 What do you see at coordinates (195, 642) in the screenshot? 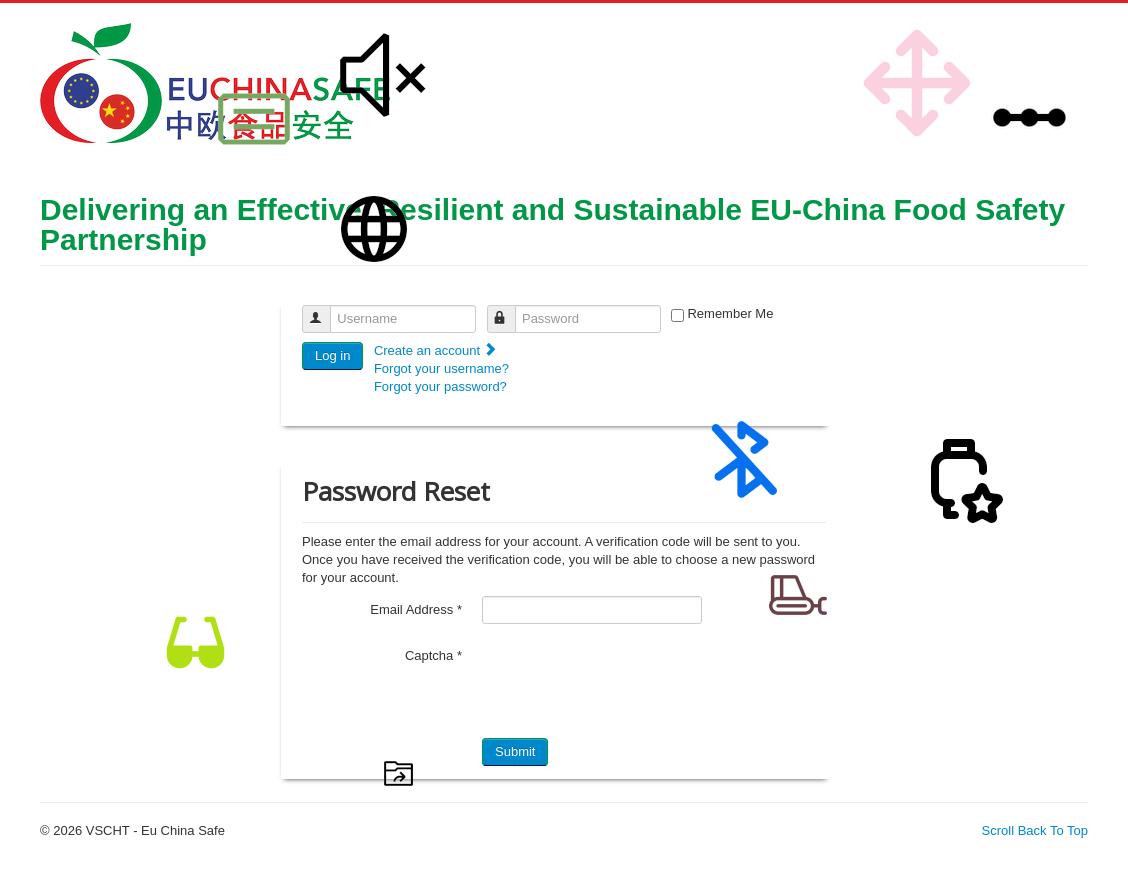
I see `enable reading mode` at bounding box center [195, 642].